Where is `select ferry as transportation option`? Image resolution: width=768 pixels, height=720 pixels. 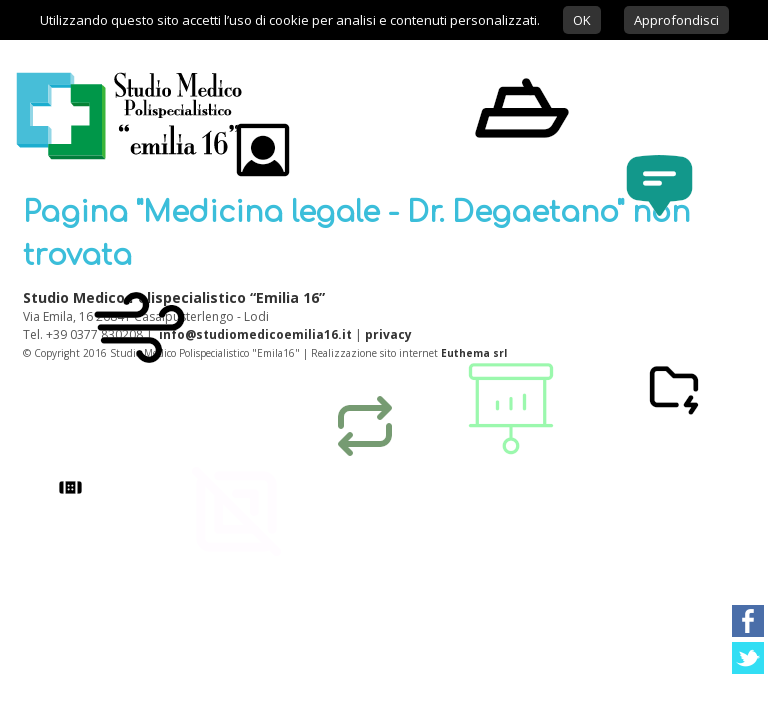 select ferry as transportation option is located at coordinates (522, 108).